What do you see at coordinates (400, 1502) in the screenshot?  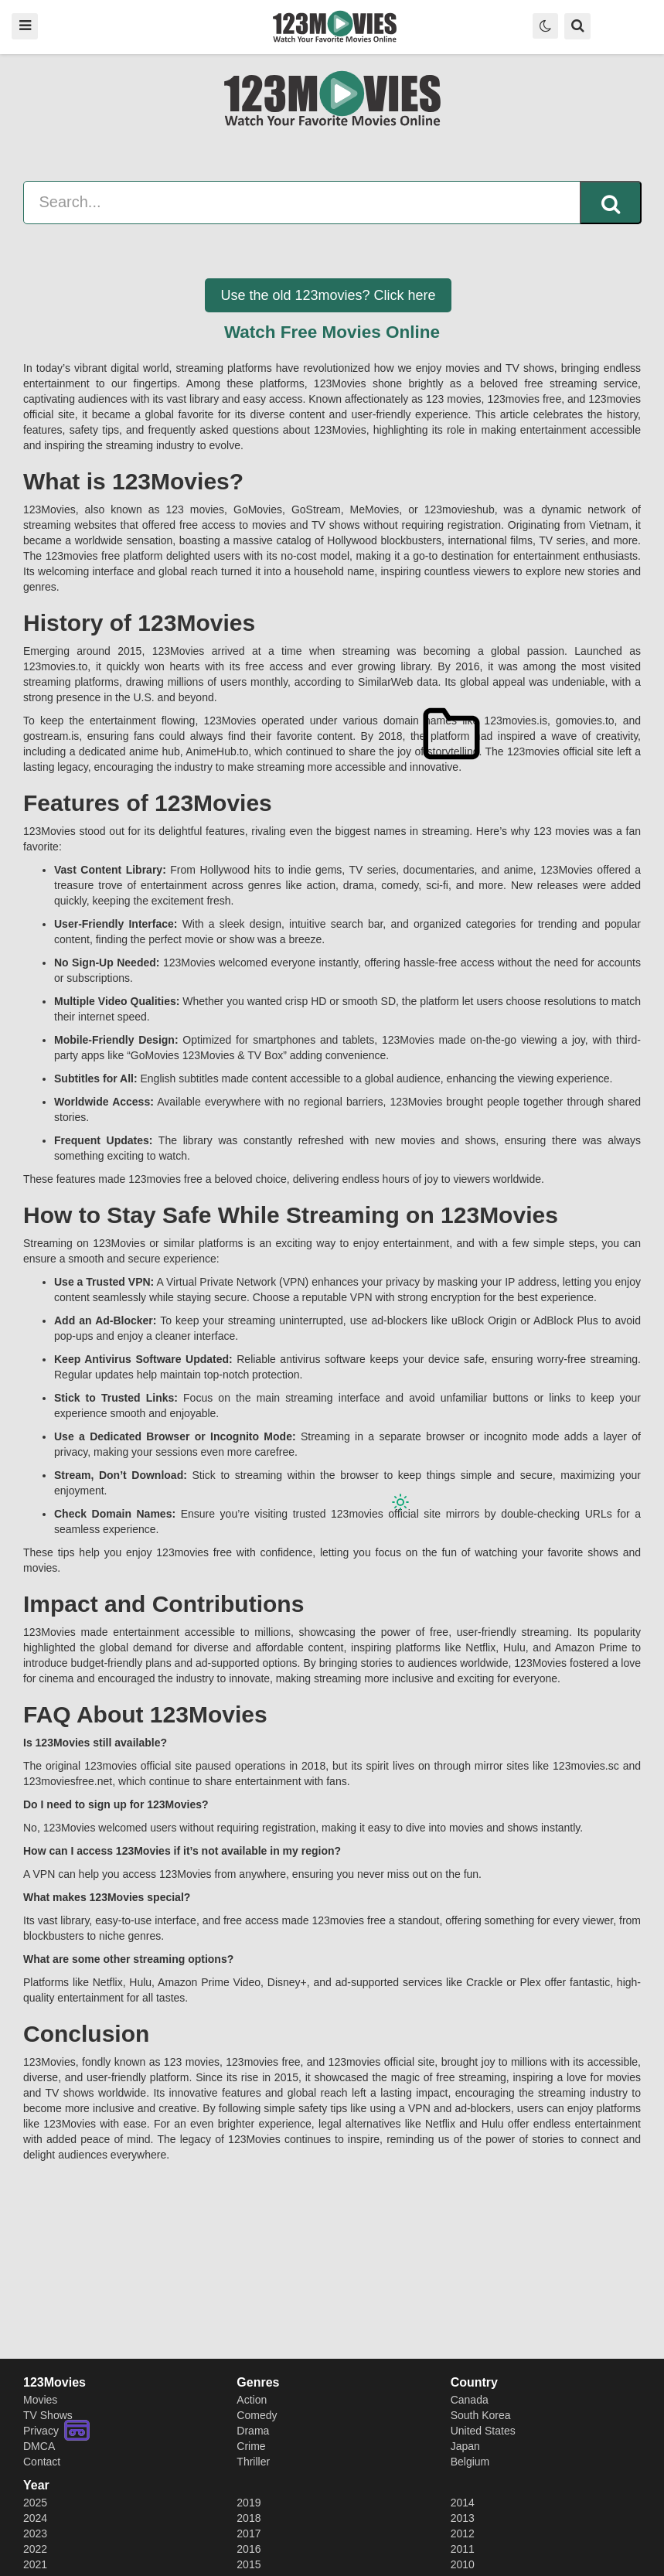 I see `switch to light mode` at bounding box center [400, 1502].